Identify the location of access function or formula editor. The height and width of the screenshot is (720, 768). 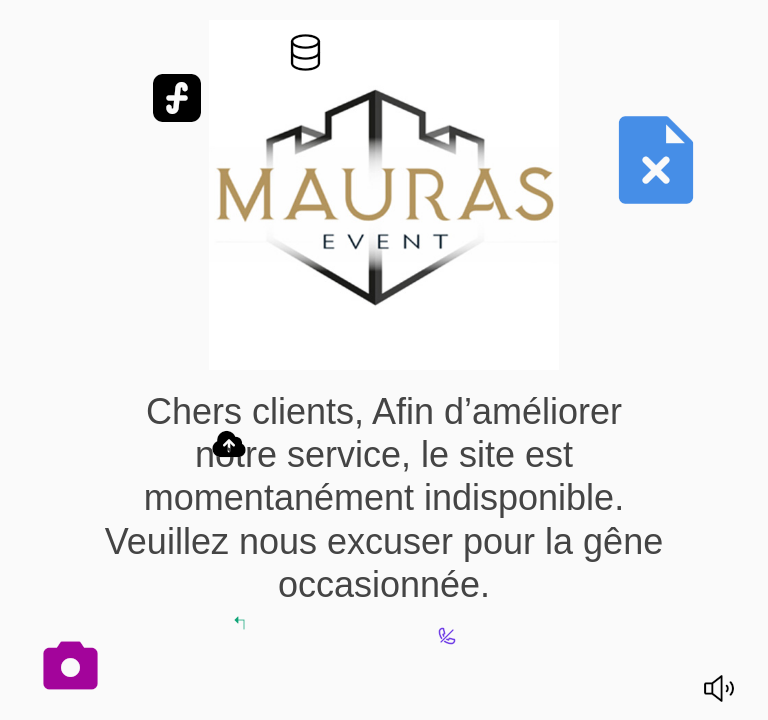
(177, 98).